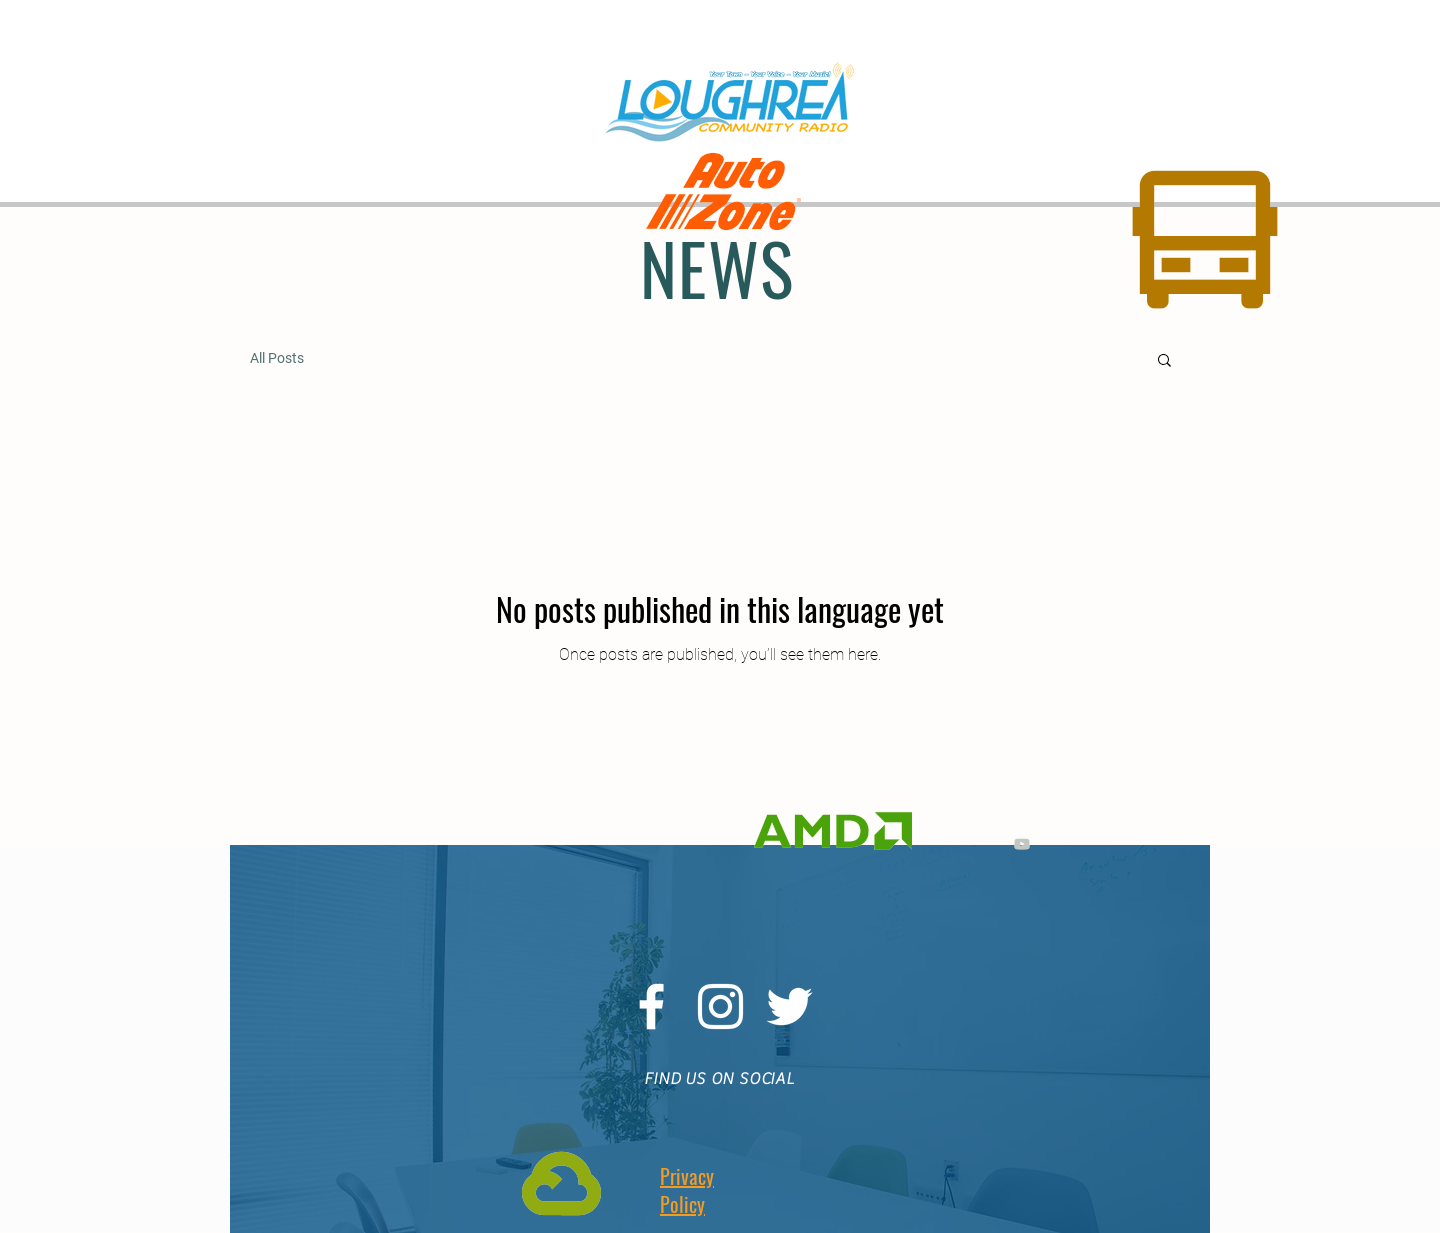 Image resolution: width=1440 pixels, height=1233 pixels. Describe the element at coordinates (833, 831) in the screenshot. I see `AMD brand logo` at that location.